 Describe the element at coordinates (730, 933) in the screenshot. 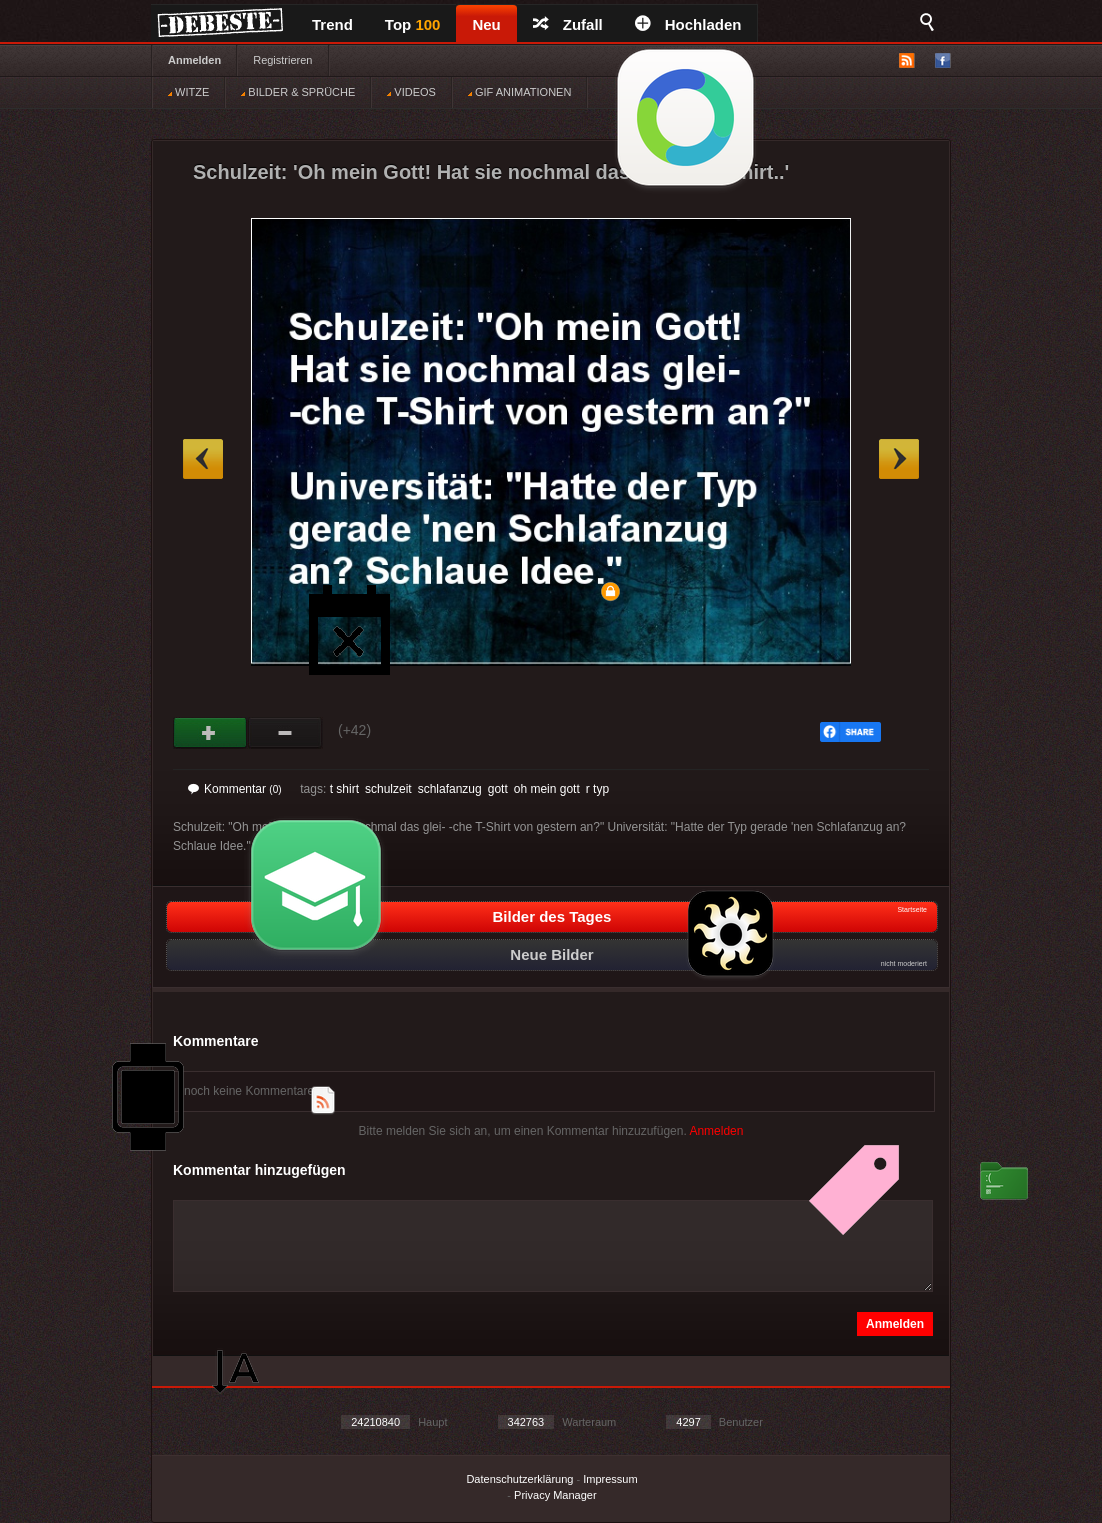

I see `launch Hearts of Iron 2 game` at that location.